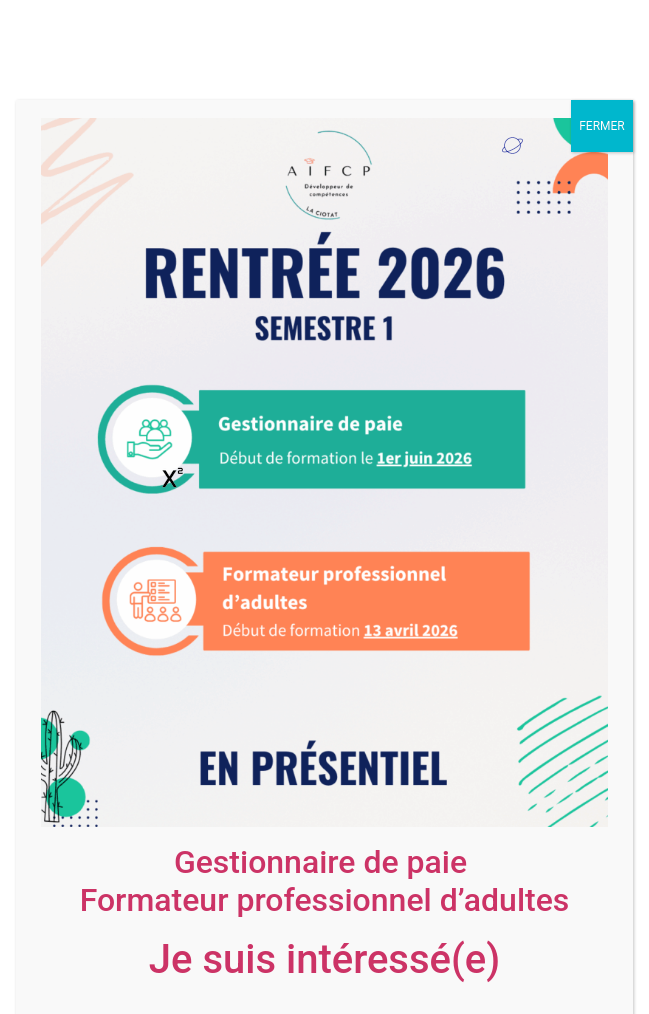 The height and width of the screenshot is (1014, 649). Describe the element at coordinates (169, 477) in the screenshot. I see `format selected text as superscript` at that location.